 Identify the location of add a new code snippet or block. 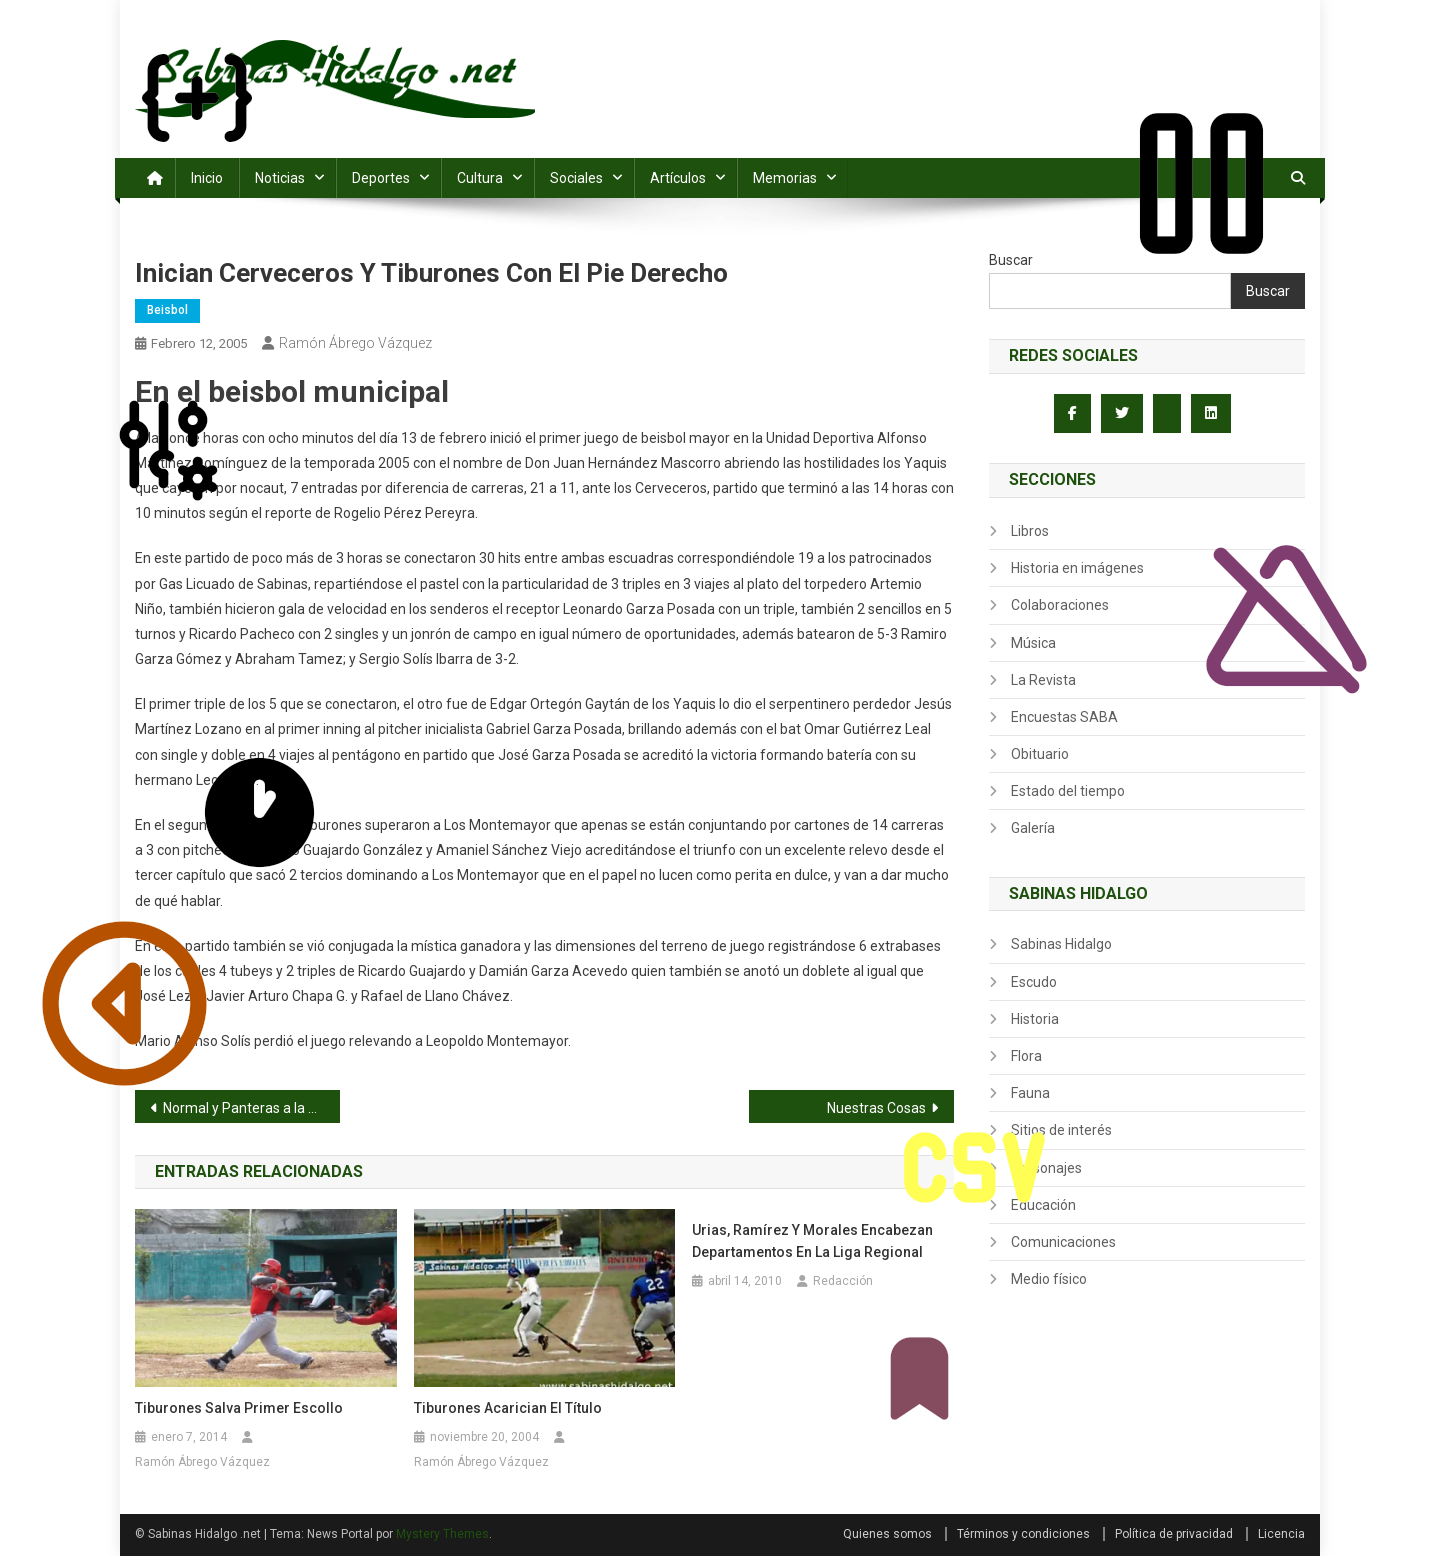
(197, 98).